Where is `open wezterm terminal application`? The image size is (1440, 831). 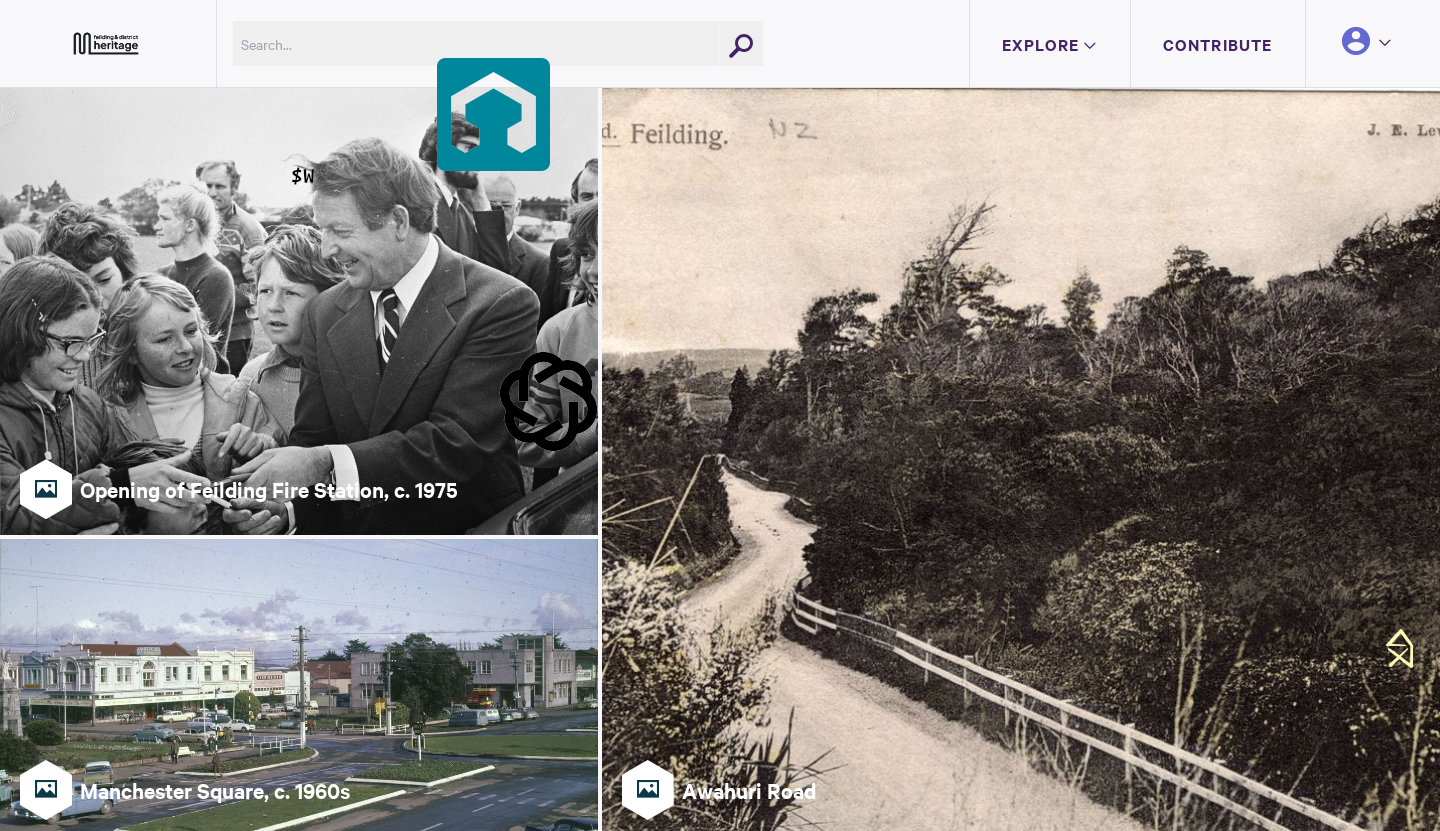
open wezterm terminal application is located at coordinates (303, 176).